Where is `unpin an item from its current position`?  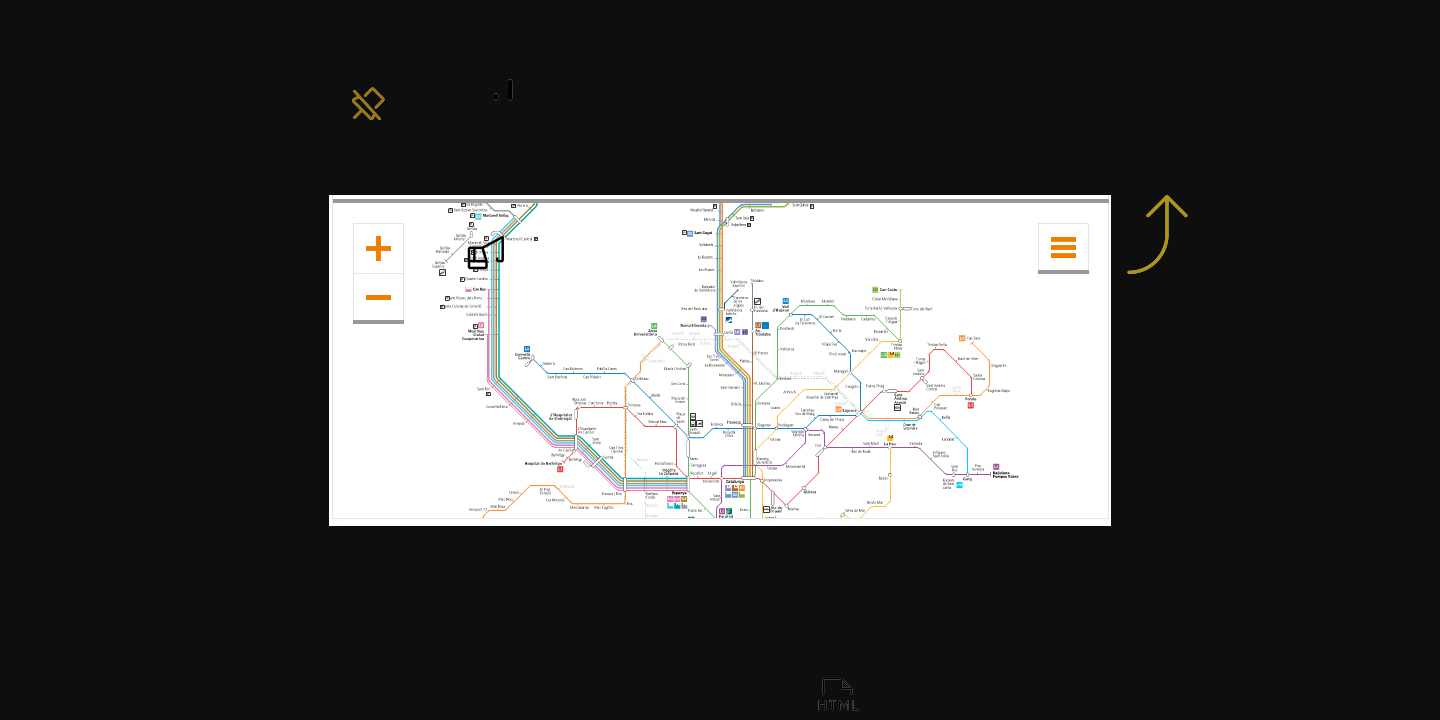 unpin an item from its current position is located at coordinates (367, 105).